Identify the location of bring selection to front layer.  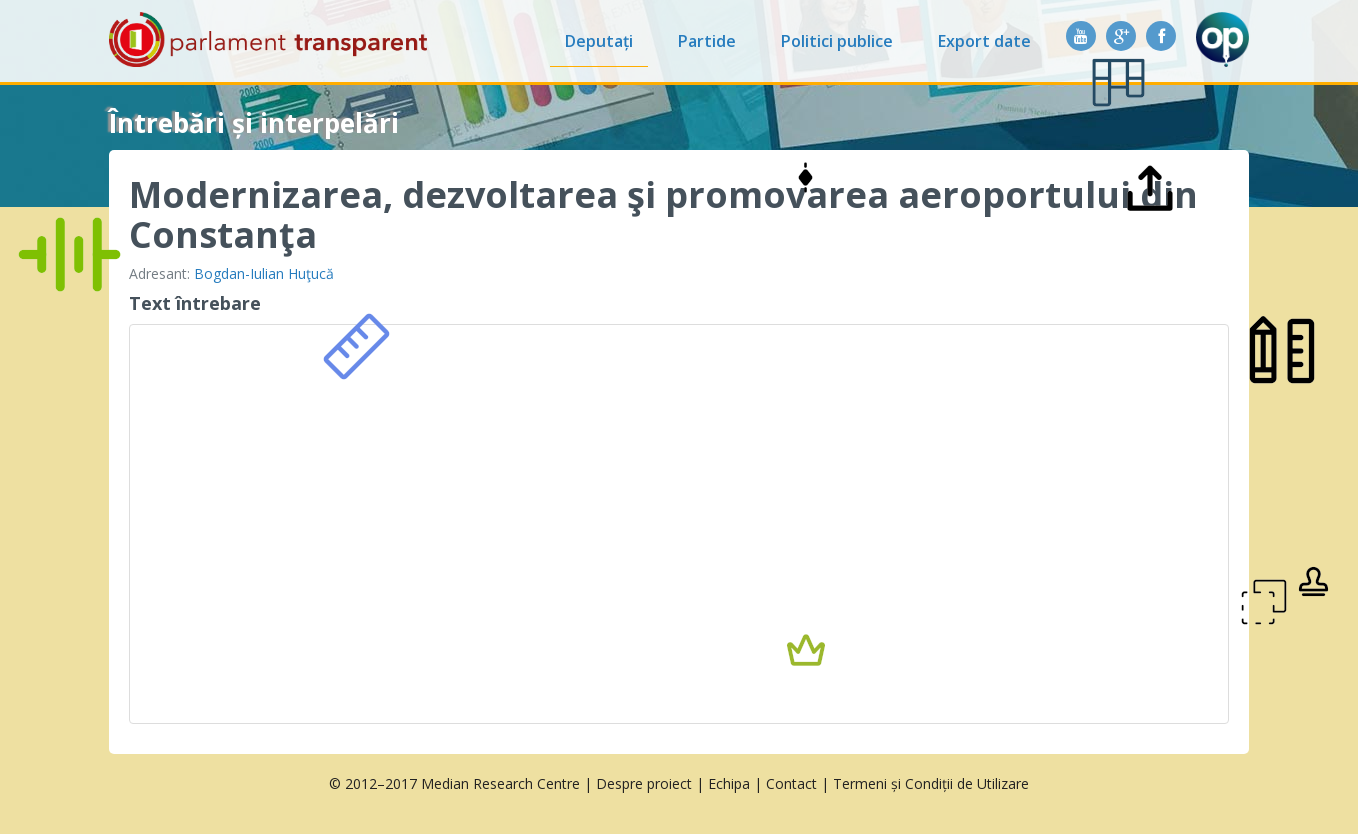
(1264, 602).